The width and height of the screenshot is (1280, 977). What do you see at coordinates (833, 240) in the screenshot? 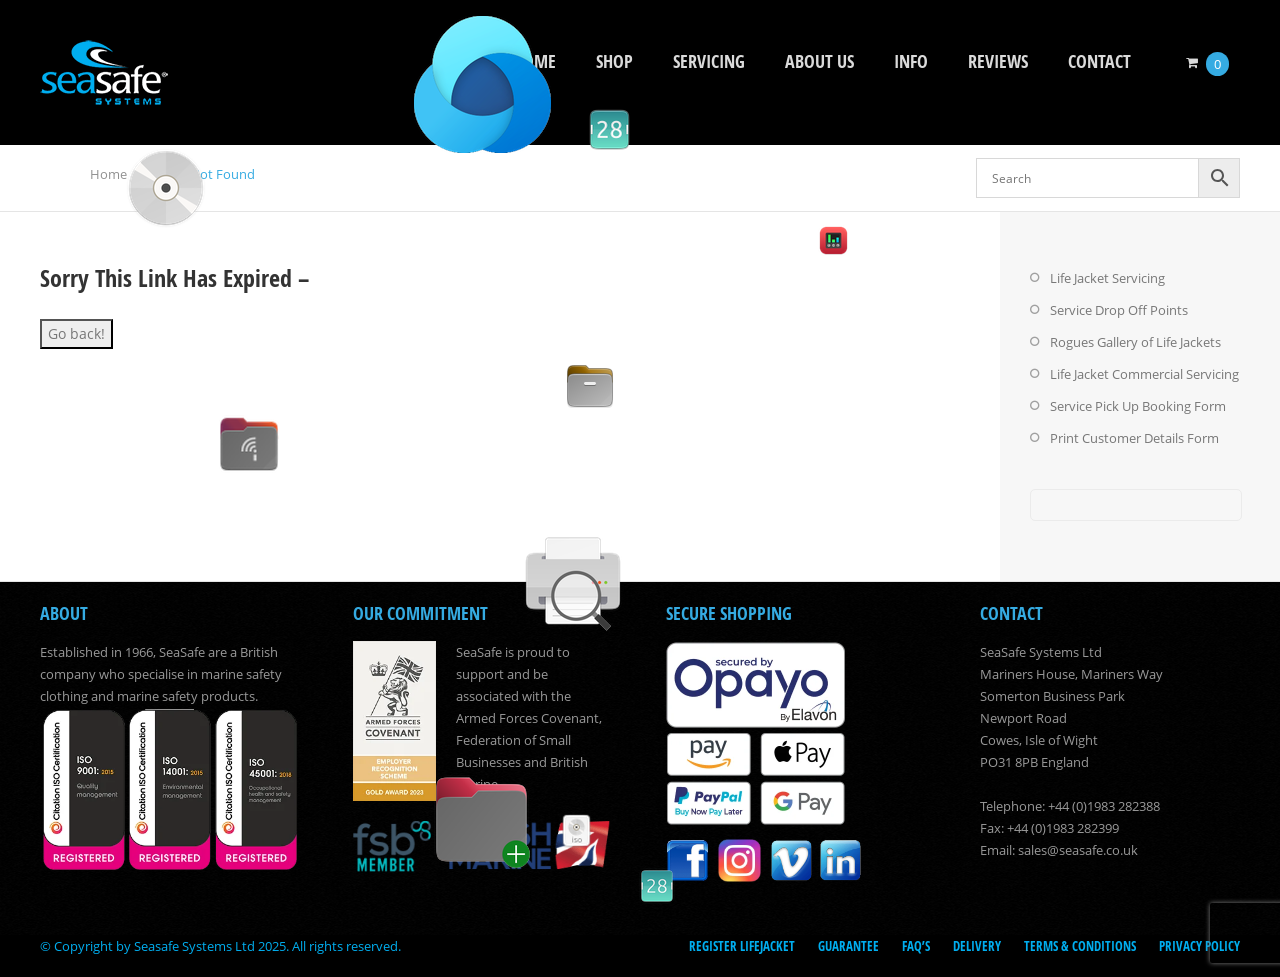
I see `open carla audio plugin host` at bounding box center [833, 240].